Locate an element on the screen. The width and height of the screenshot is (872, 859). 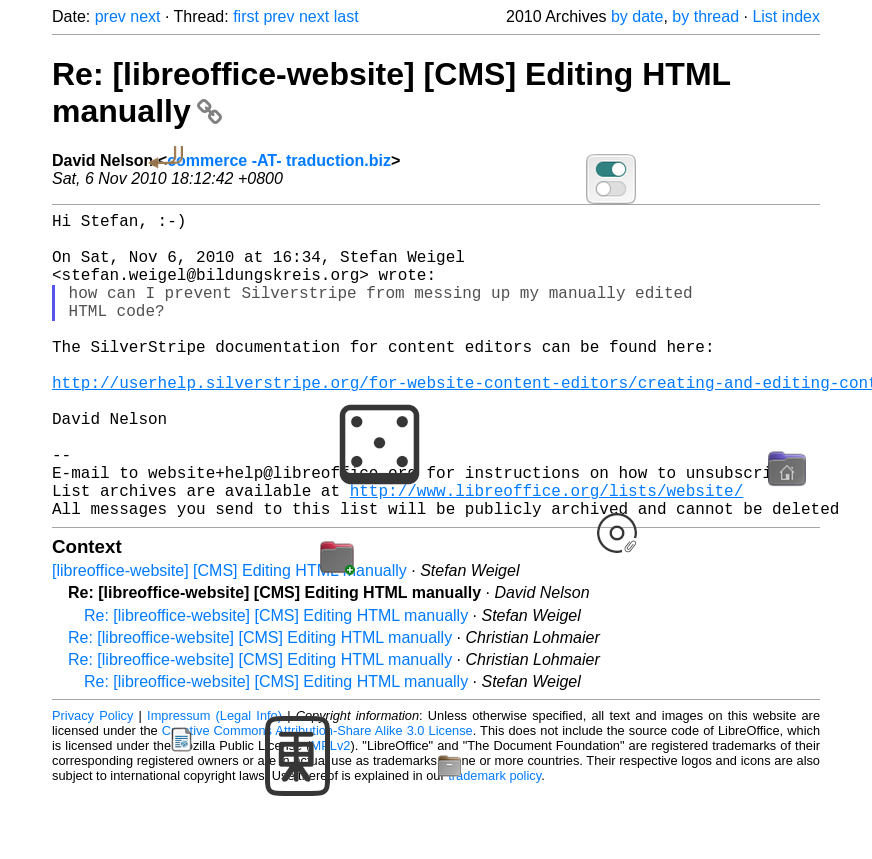
access your home folder is located at coordinates (787, 468).